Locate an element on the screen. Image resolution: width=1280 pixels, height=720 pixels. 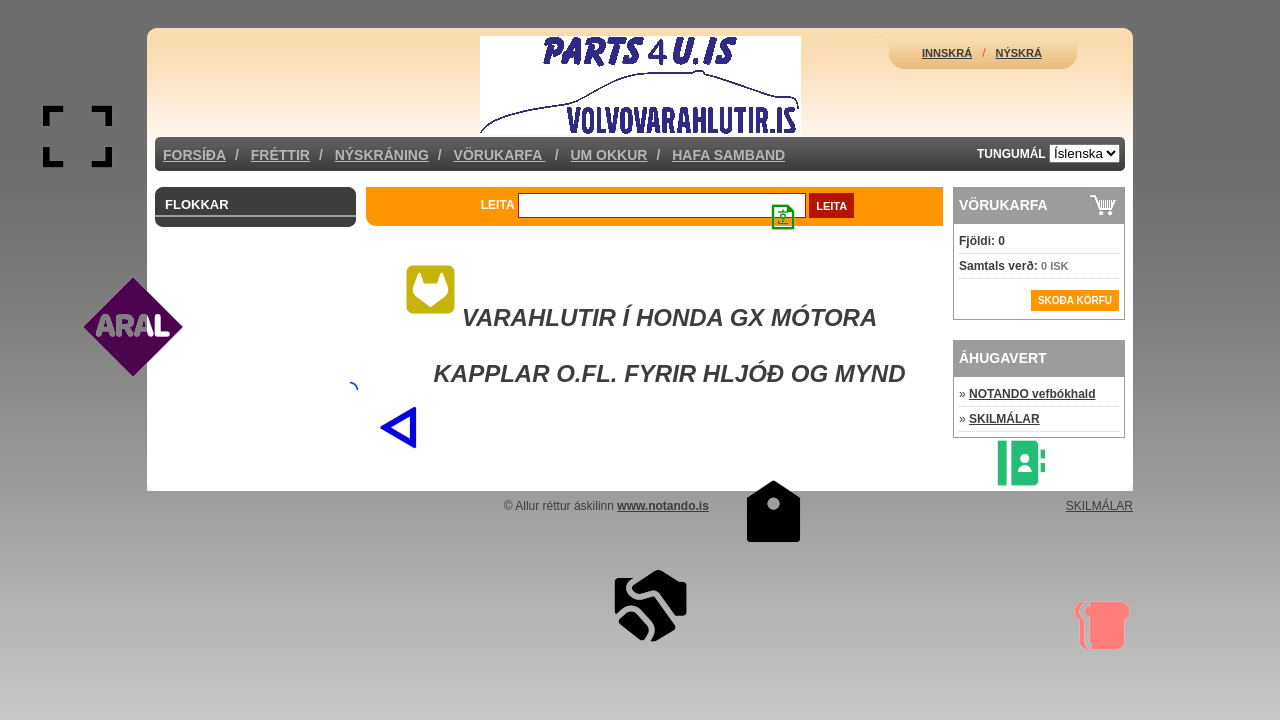
browse bakery or bread products is located at coordinates (1102, 624).